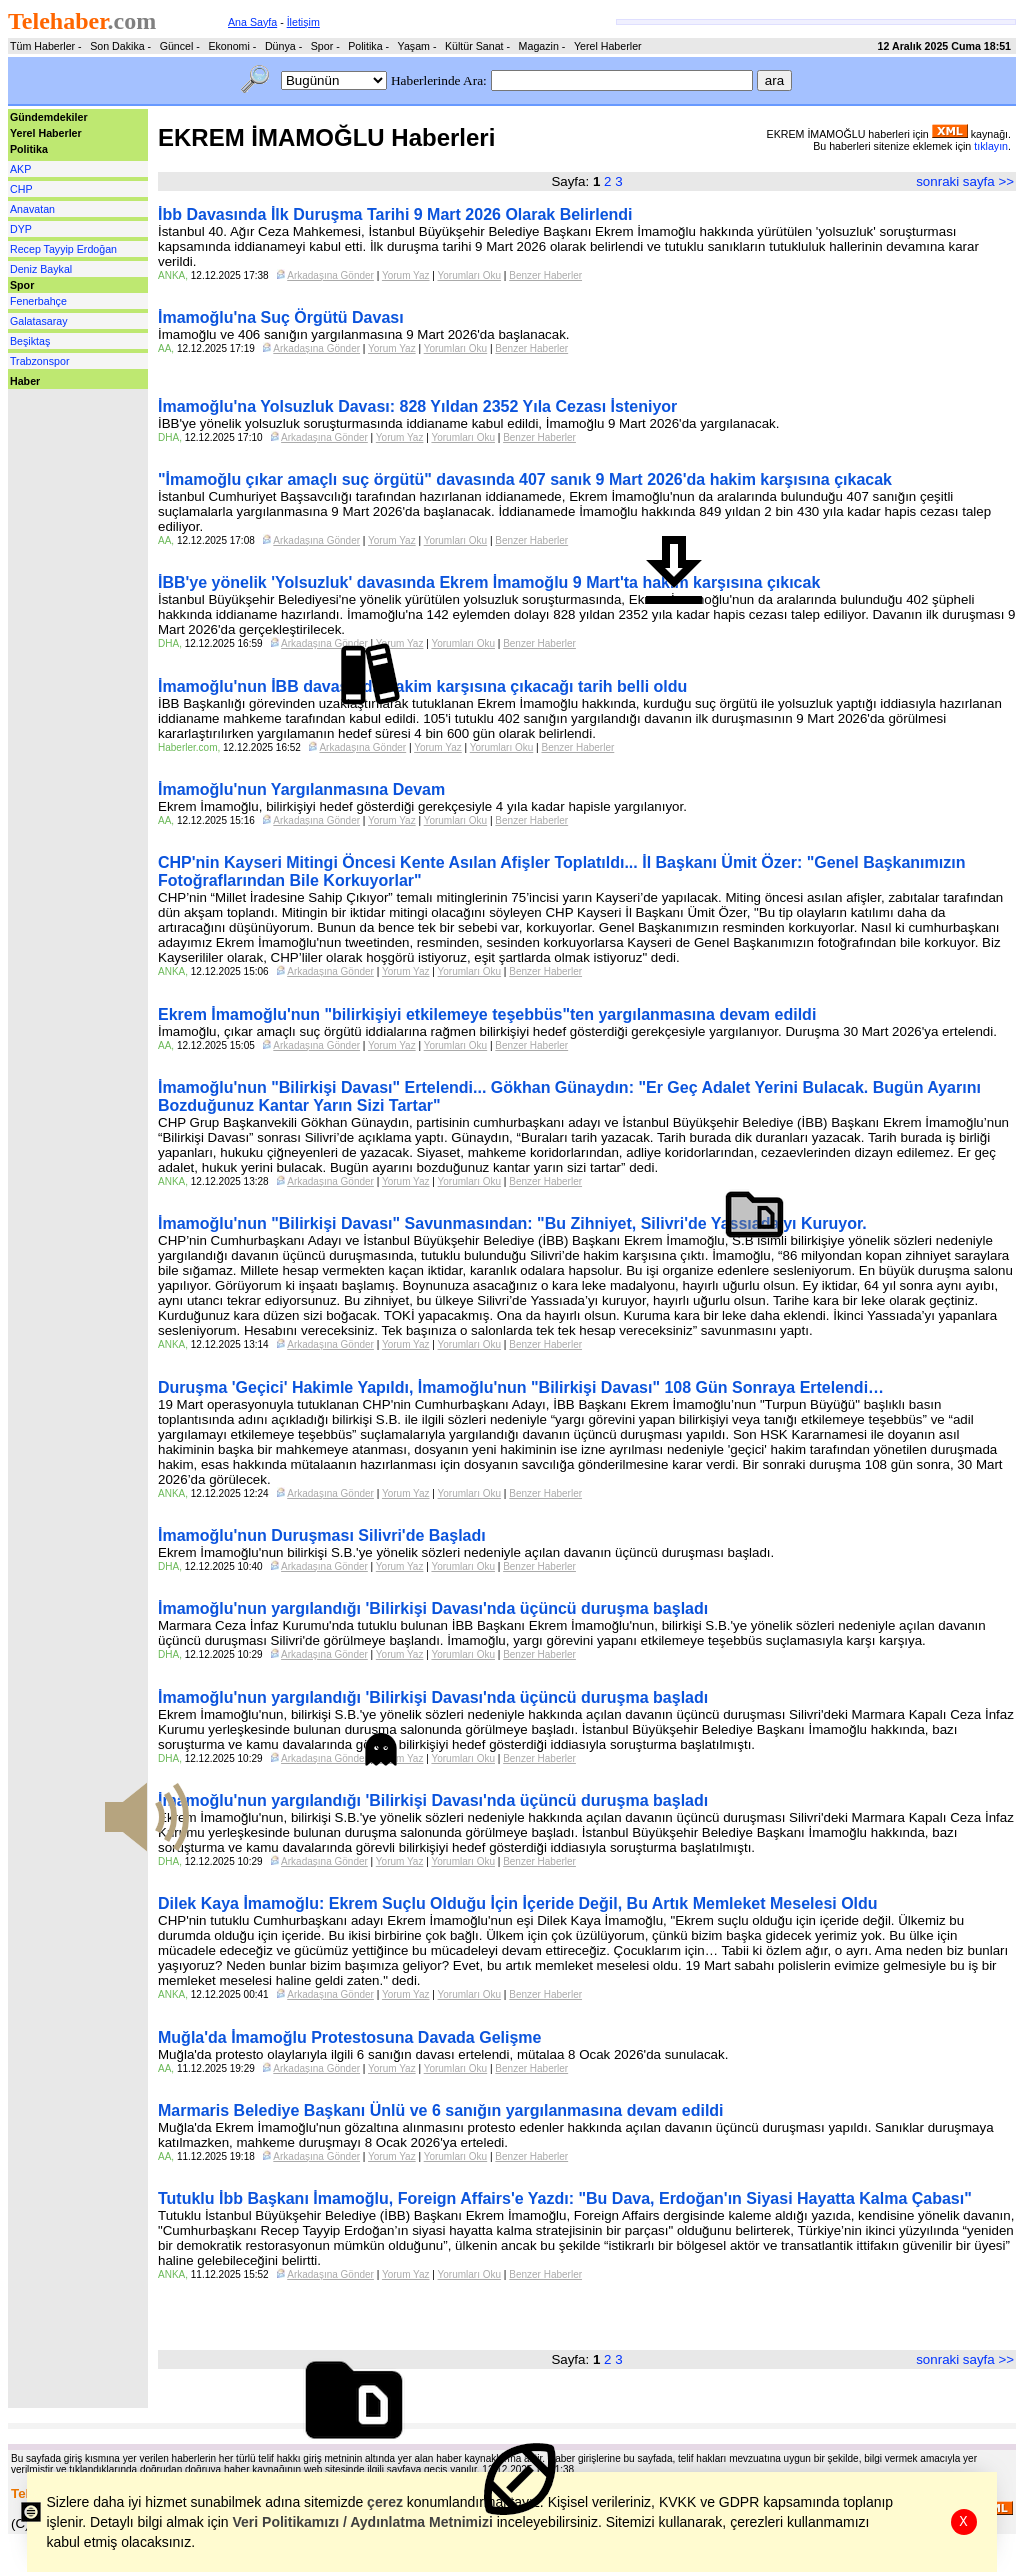 This screenshot has height=2572, width=1024. Describe the element at coordinates (754, 1214) in the screenshot. I see `access saved code snippets` at that location.